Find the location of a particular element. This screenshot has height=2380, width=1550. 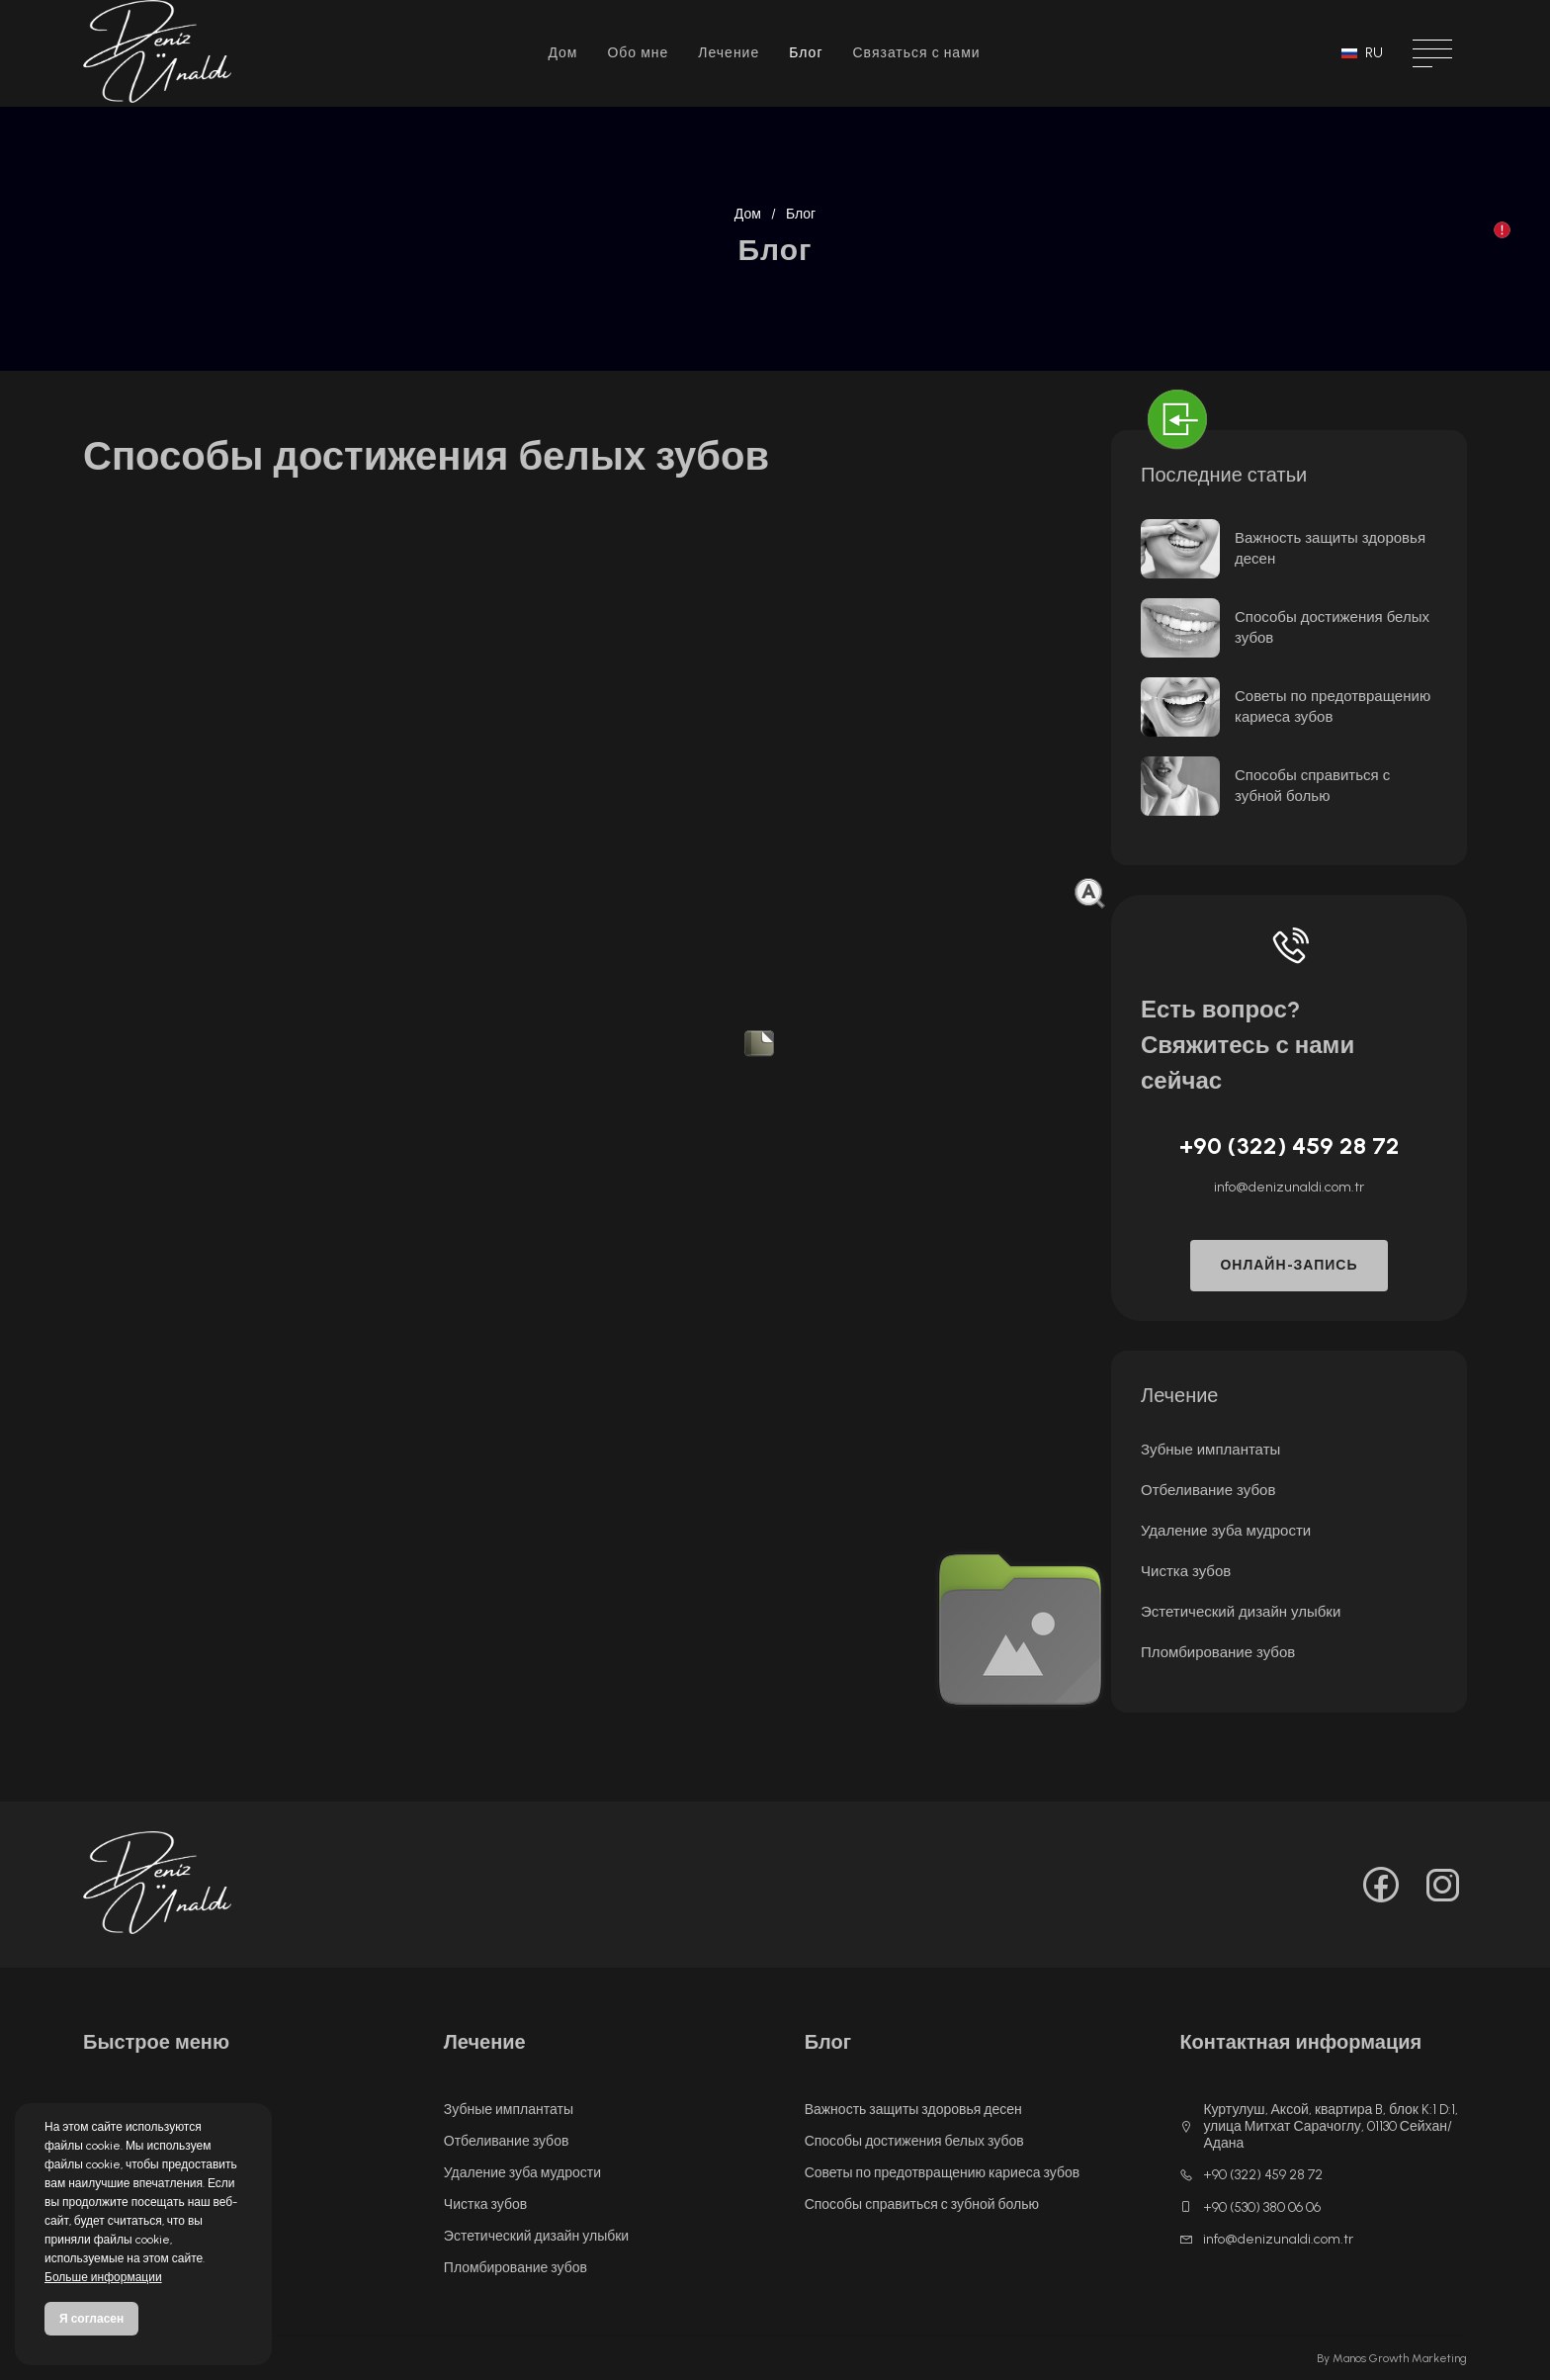

search for text within a document is located at coordinates (1089, 893).